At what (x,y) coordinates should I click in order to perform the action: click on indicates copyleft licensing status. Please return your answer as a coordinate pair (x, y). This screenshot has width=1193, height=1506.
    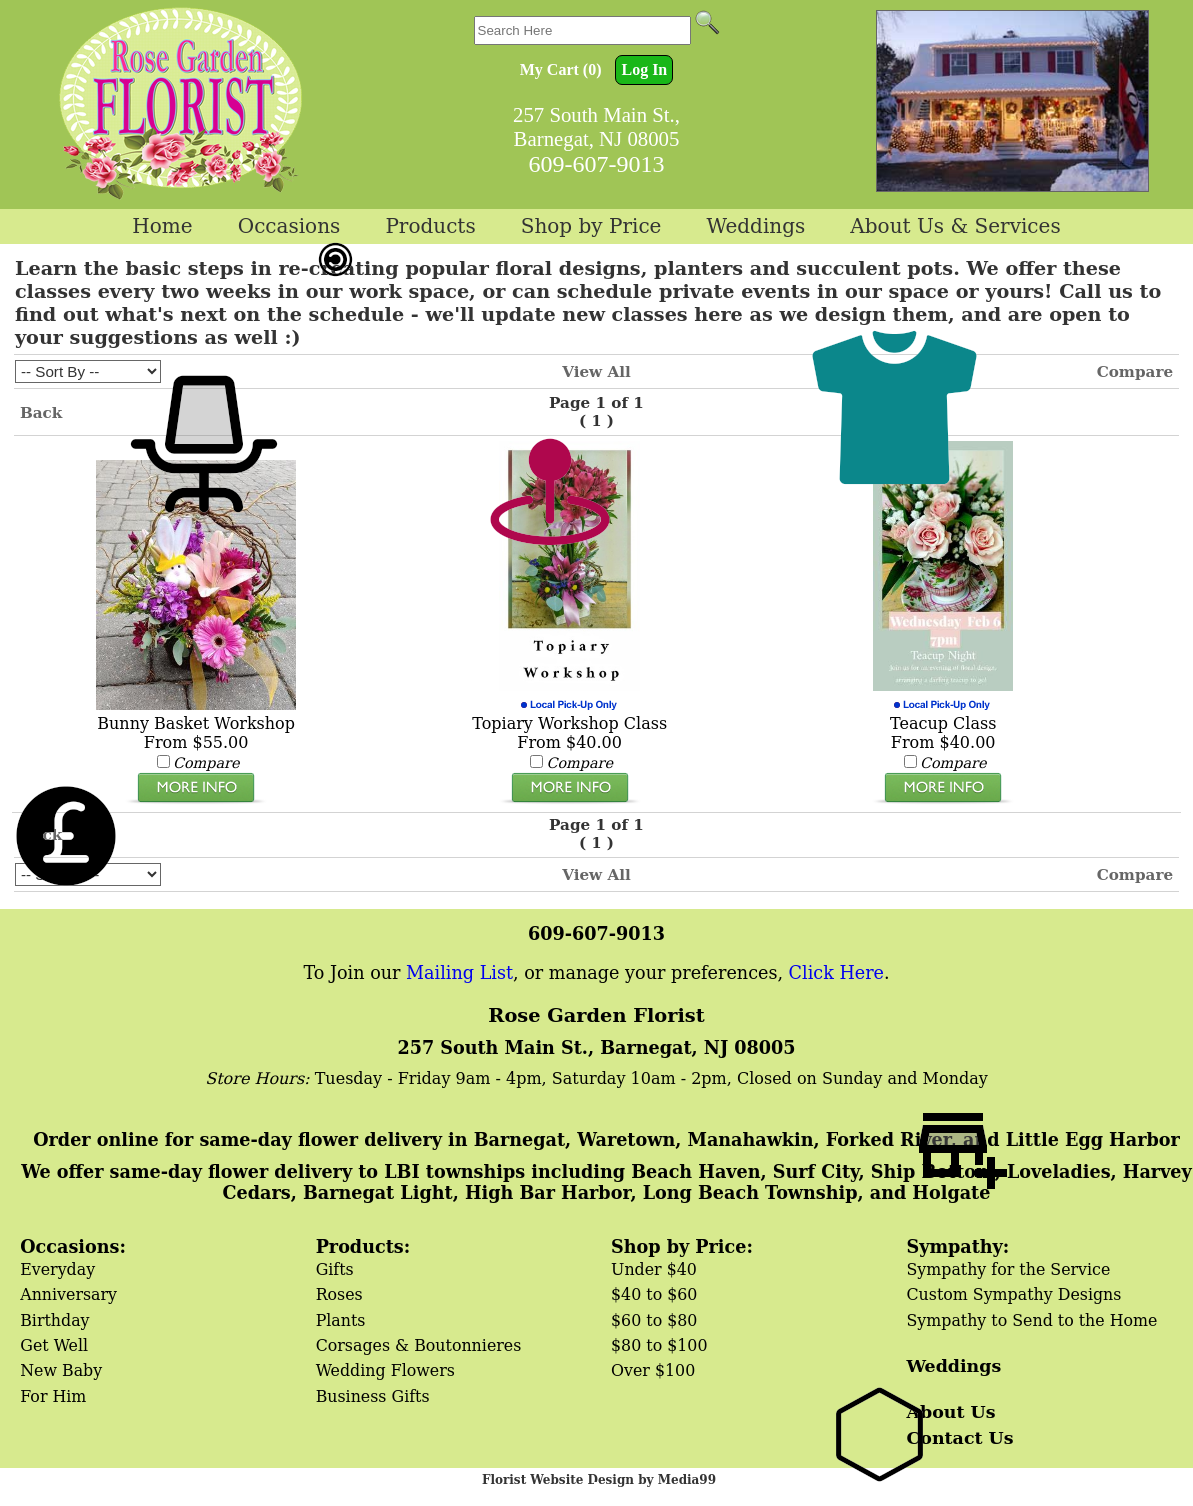
    Looking at the image, I should click on (335, 259).